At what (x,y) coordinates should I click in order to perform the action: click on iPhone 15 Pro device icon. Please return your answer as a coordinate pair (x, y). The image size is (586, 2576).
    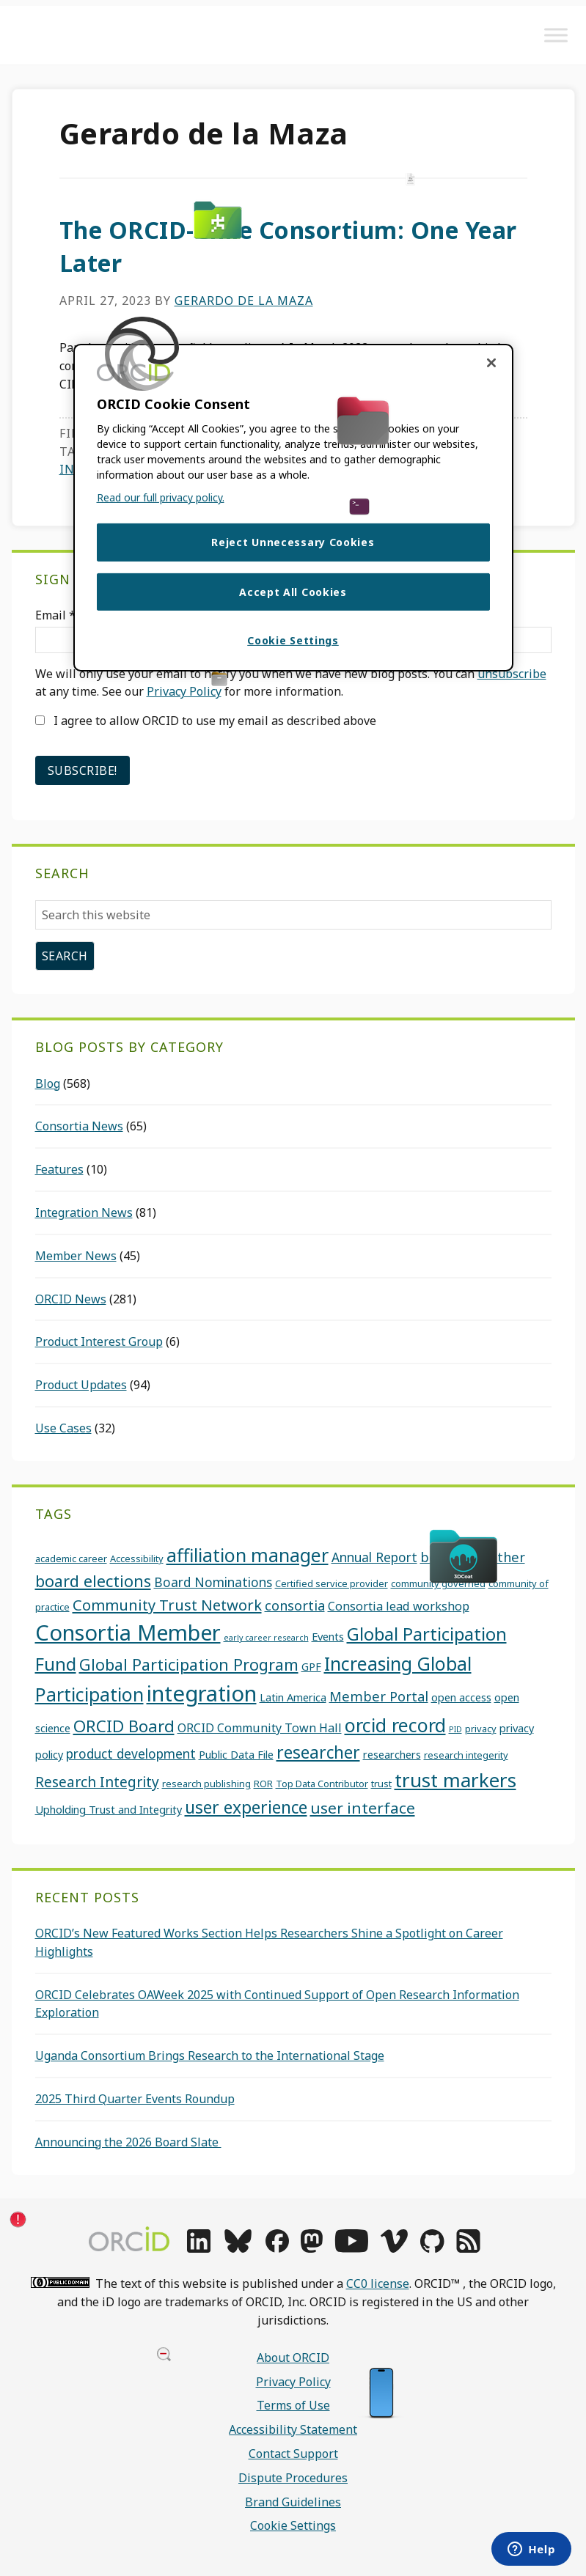
    Looking at the image, I should click on (381, 2393).